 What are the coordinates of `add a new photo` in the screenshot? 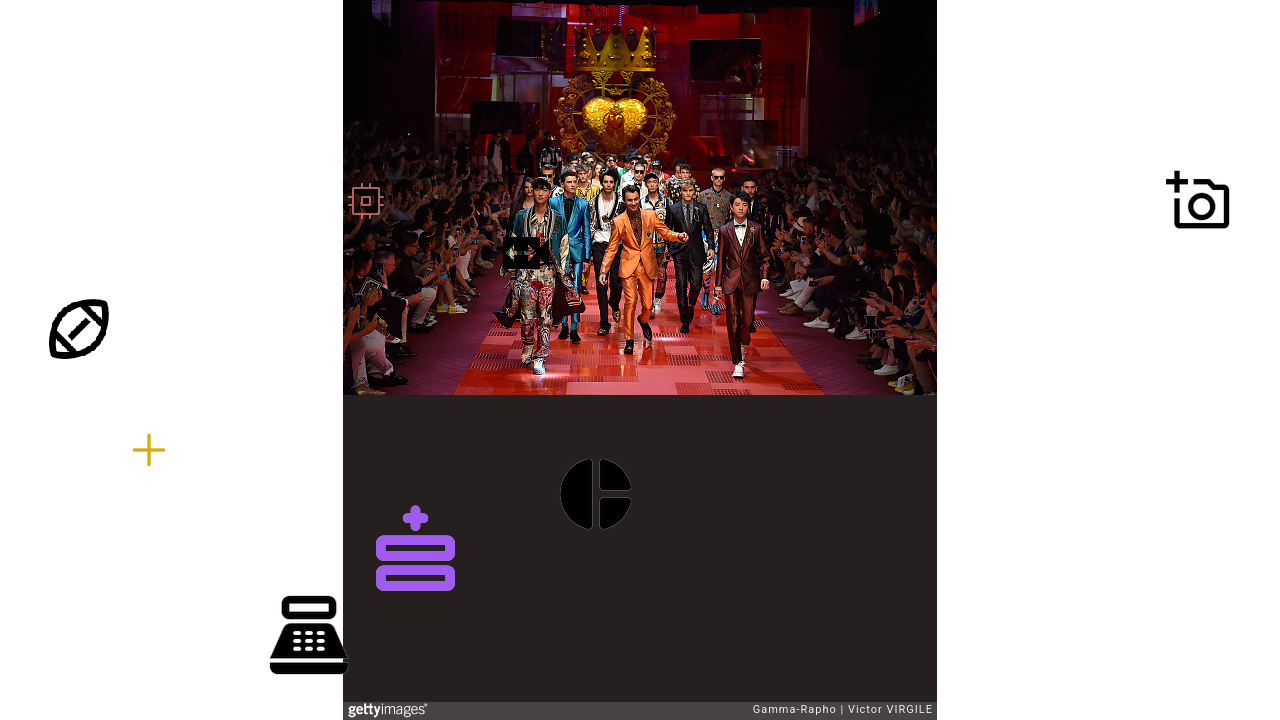 It's located at (1199, 201).